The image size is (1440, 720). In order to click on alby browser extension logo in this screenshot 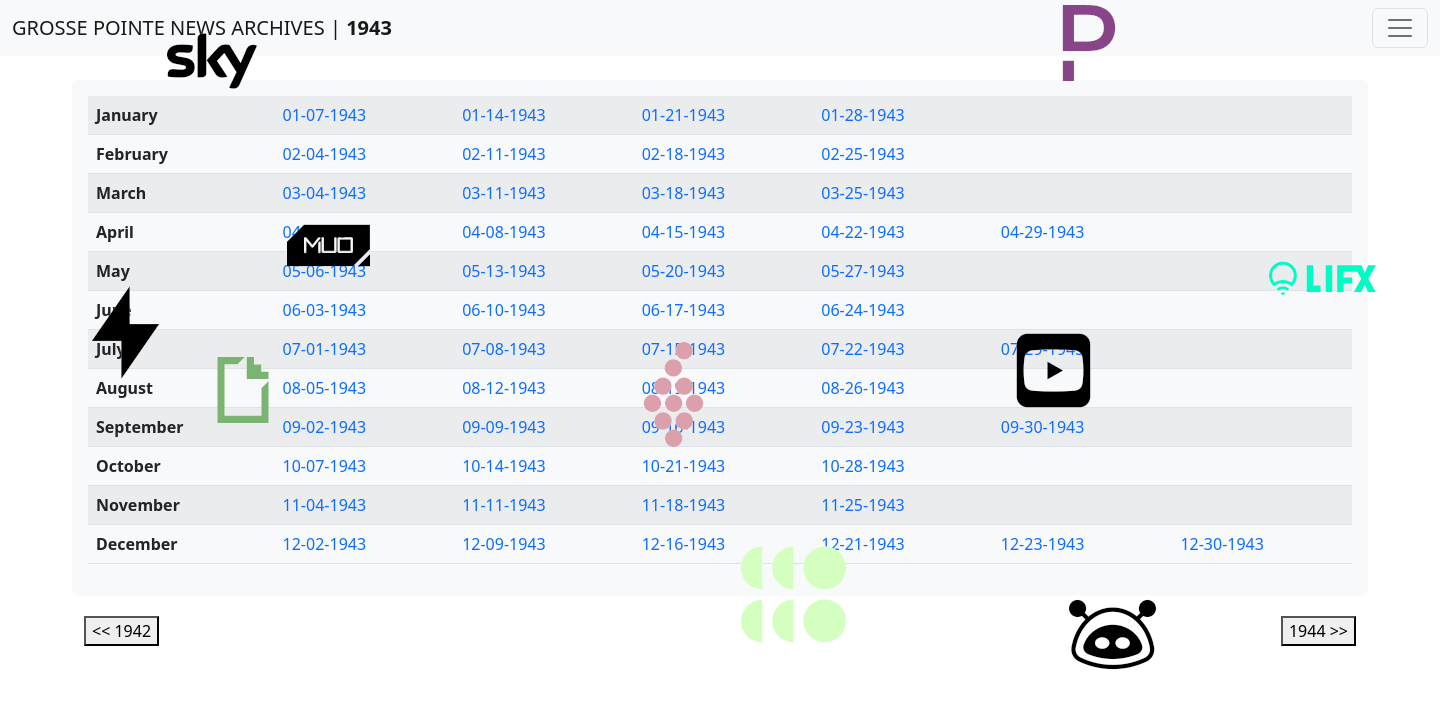, I will do `click(1112, 634)`.